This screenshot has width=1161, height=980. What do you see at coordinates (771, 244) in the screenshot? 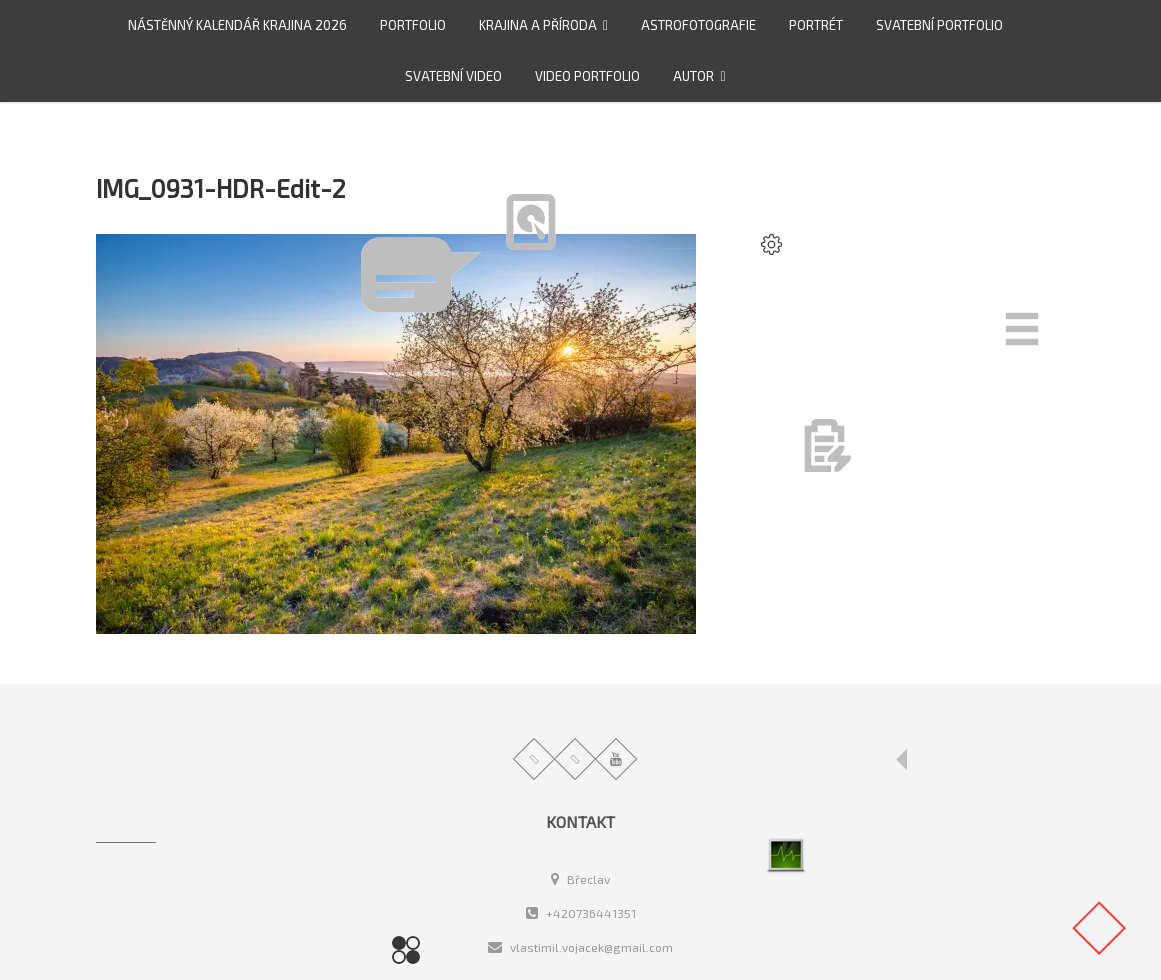
I see `access application settings or preferences` at bounding box center [771, 244].